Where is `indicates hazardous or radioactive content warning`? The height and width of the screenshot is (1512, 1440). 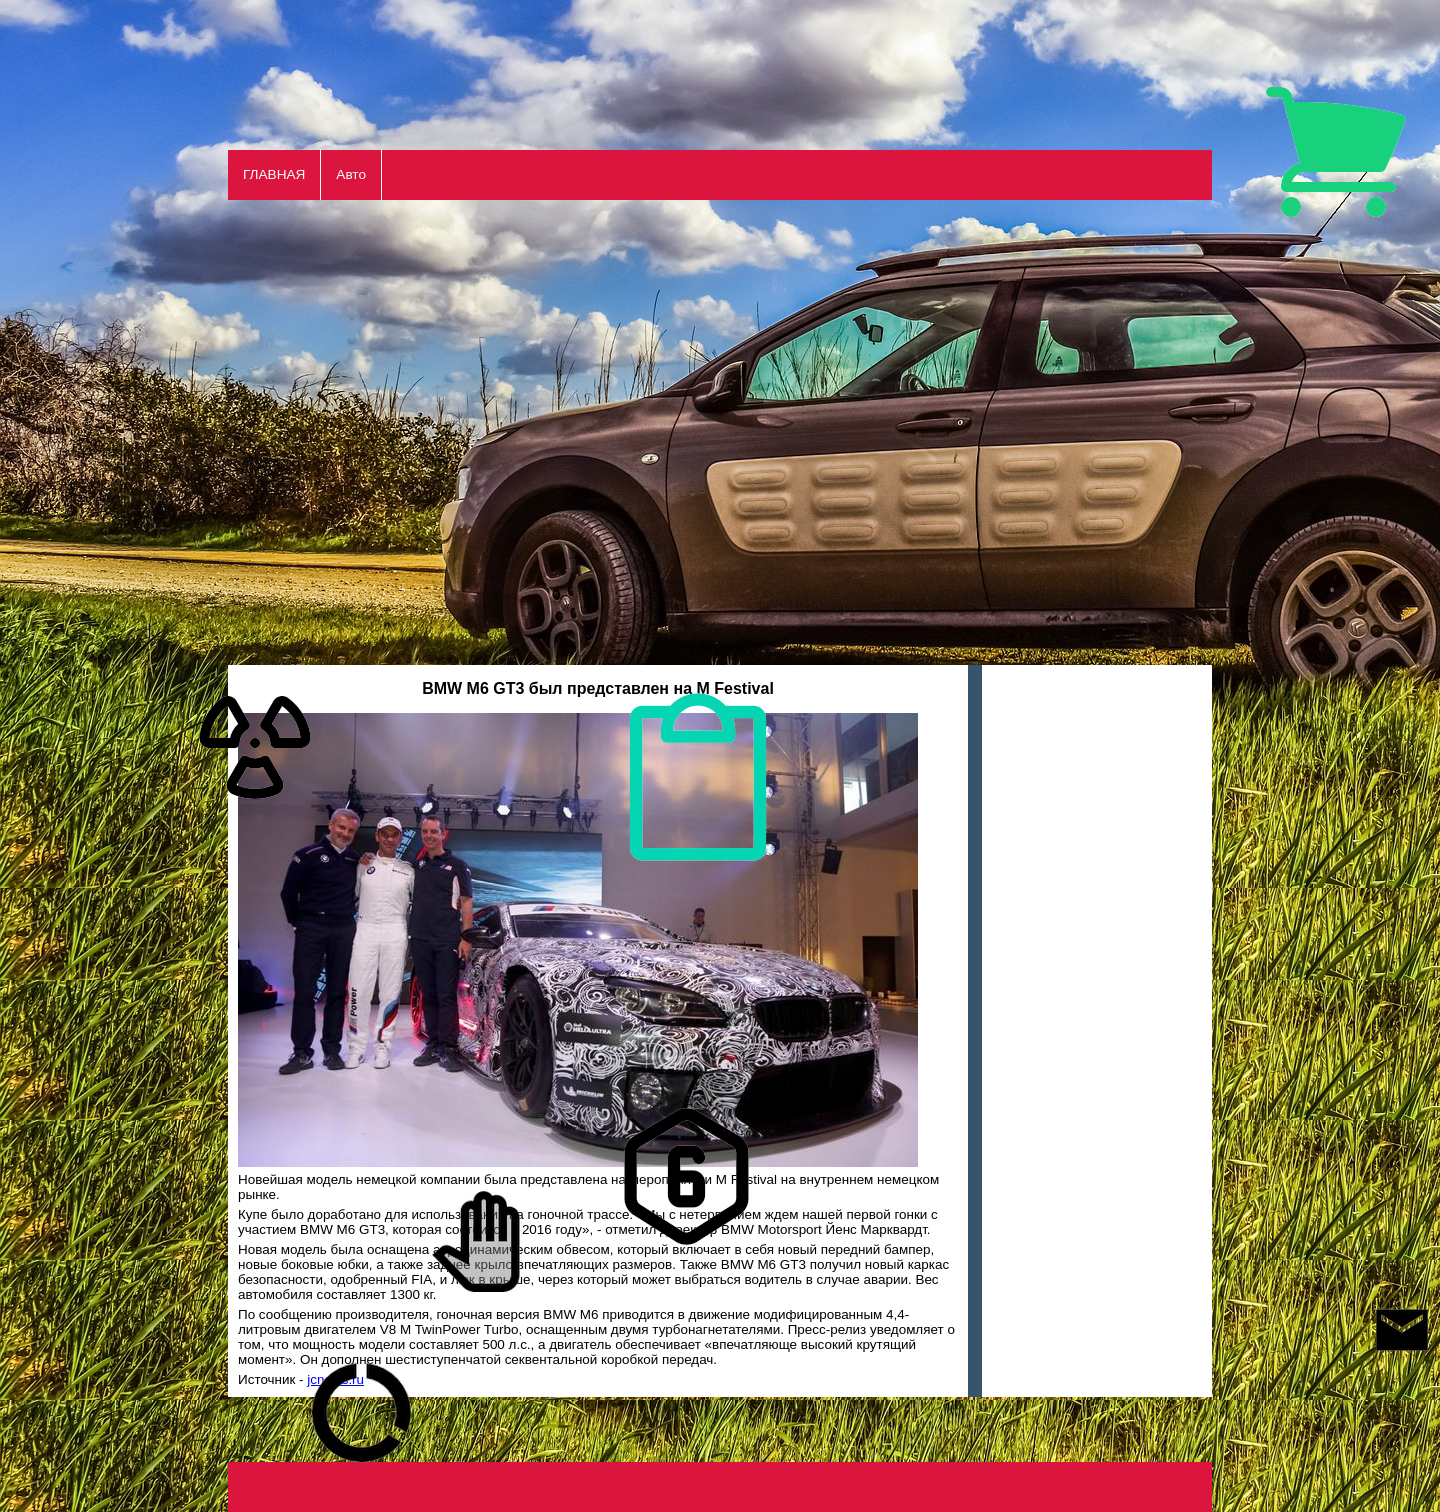 indicates hazardous or radioactive content warning is located at coordinates (255, 743).